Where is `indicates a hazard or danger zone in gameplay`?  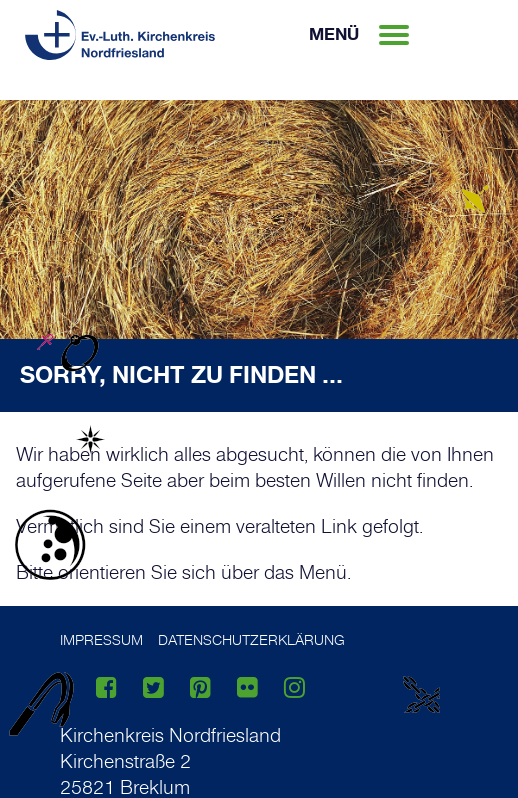 indicates a hazard or danger zone in gameplay is located at coordinates (90, 439).